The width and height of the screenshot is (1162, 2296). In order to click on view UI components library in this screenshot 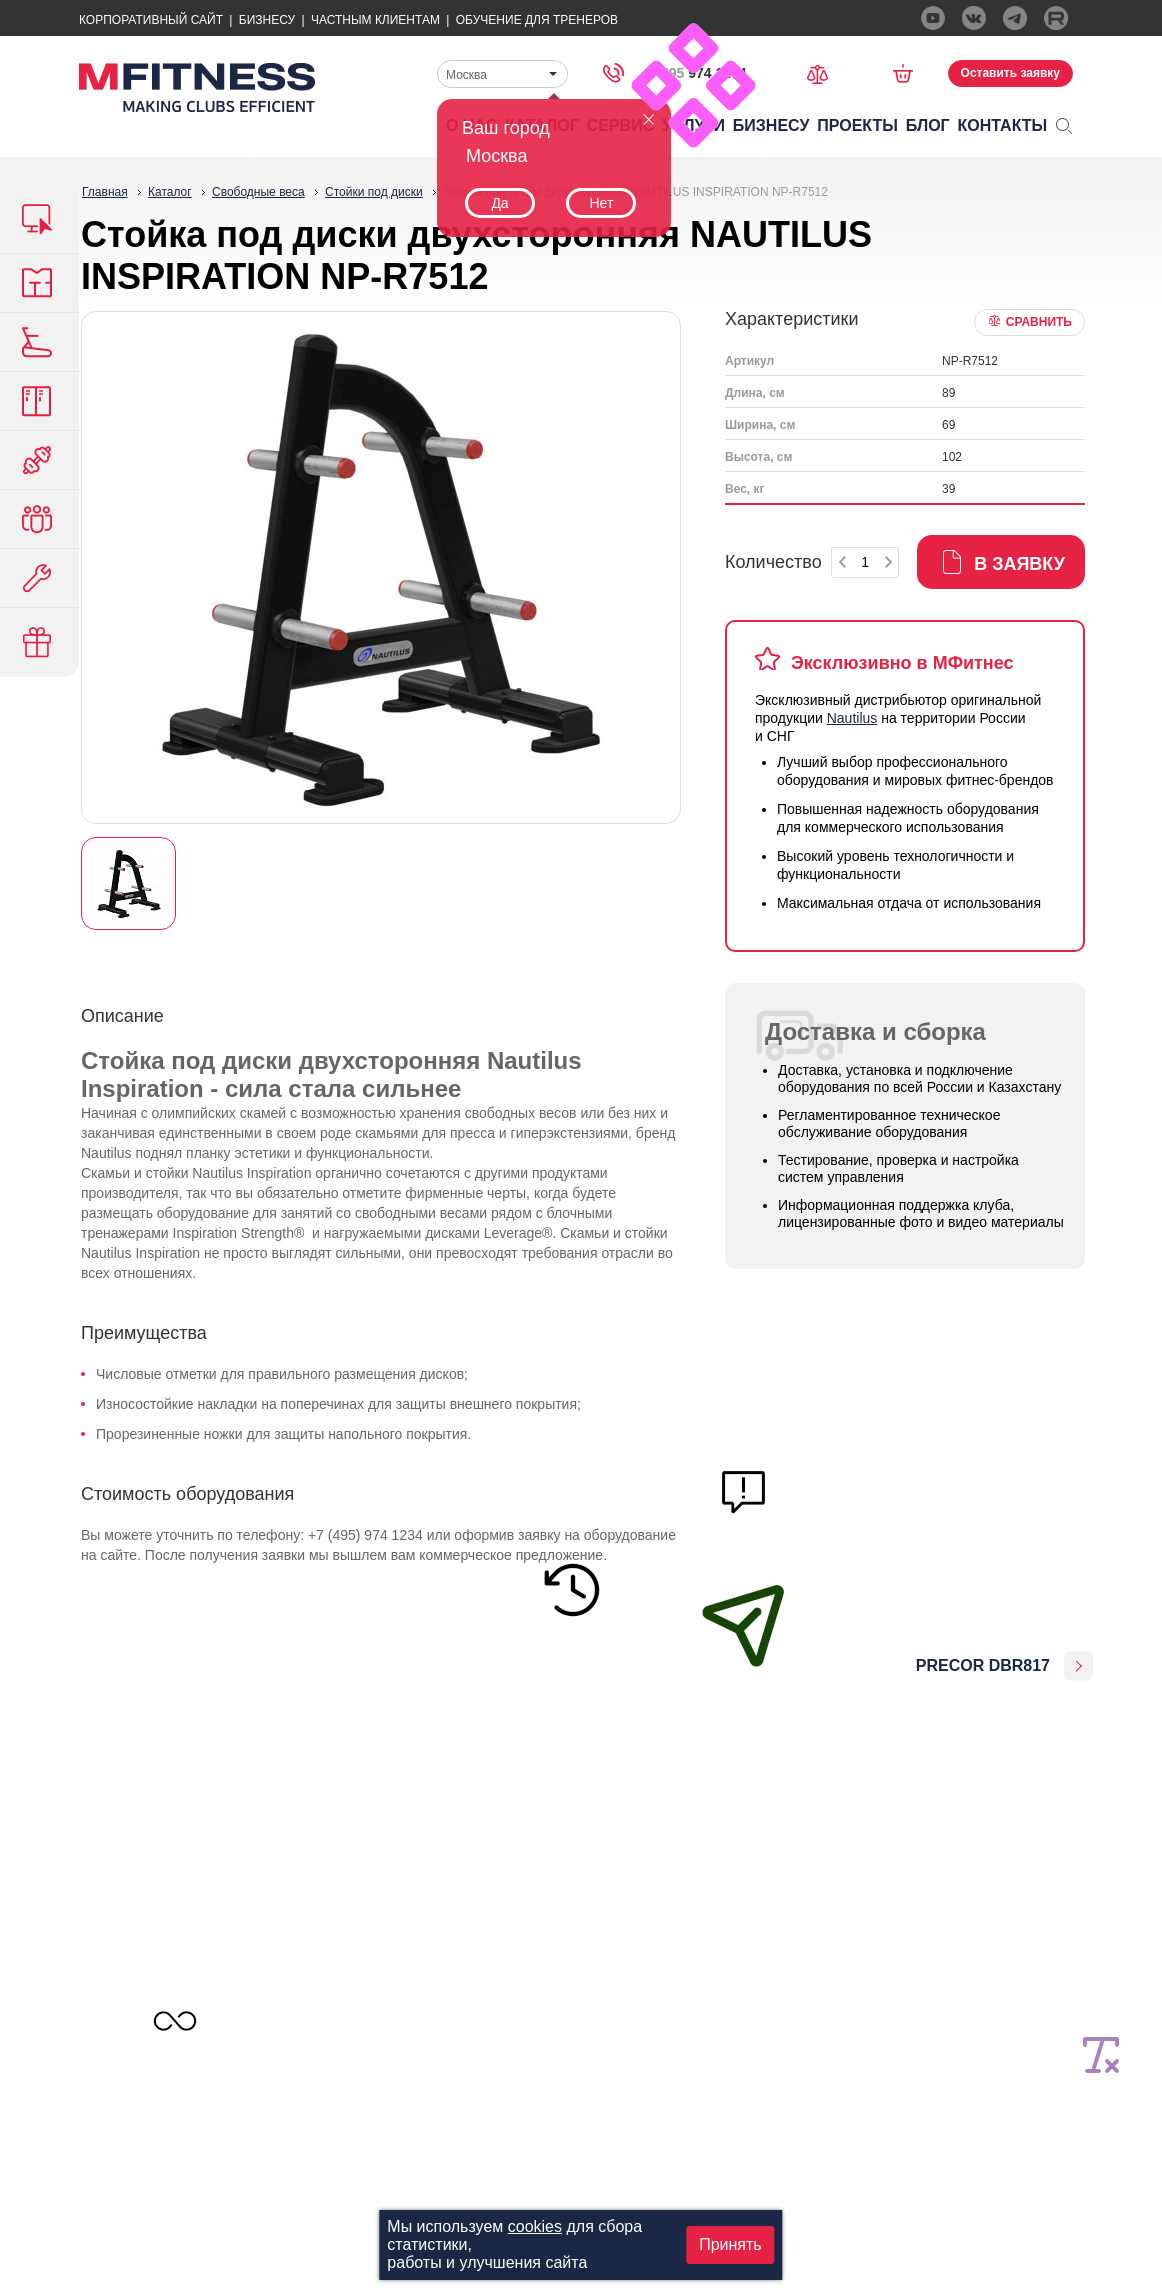, I will do `click(693, 85)`.